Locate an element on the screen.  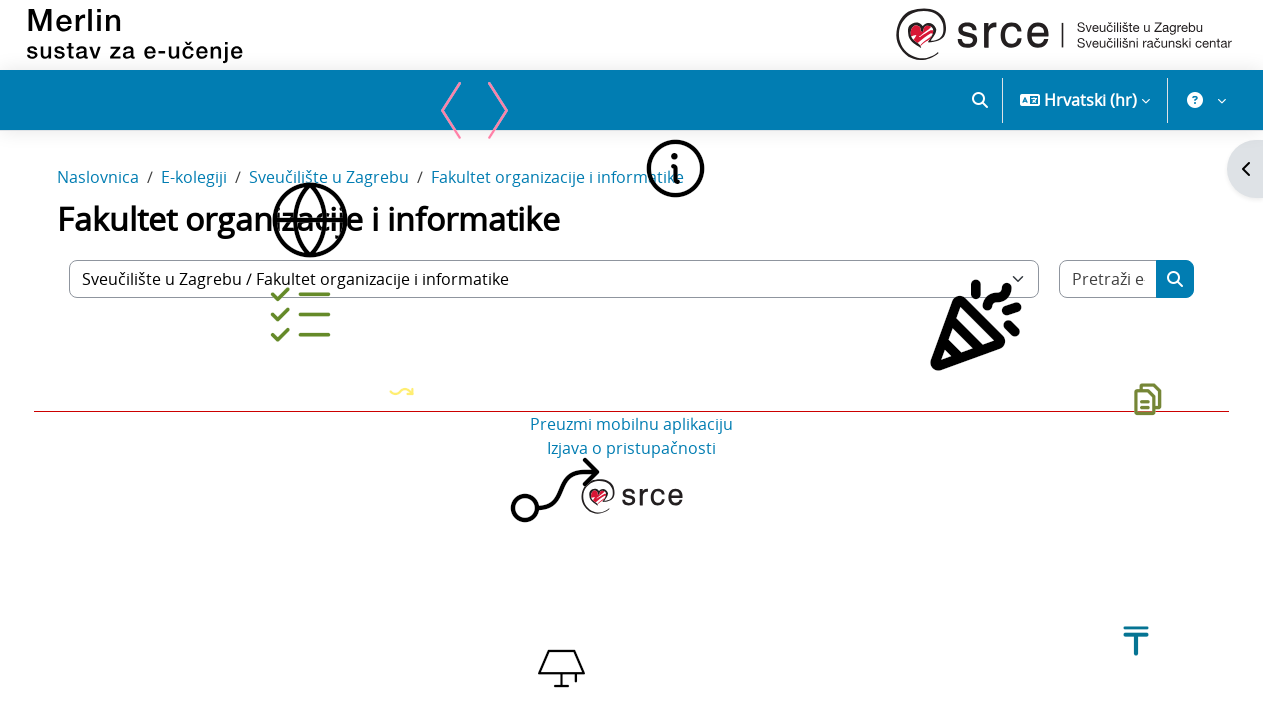
switch to global or worldwide view is located at coordinates (310, 220).